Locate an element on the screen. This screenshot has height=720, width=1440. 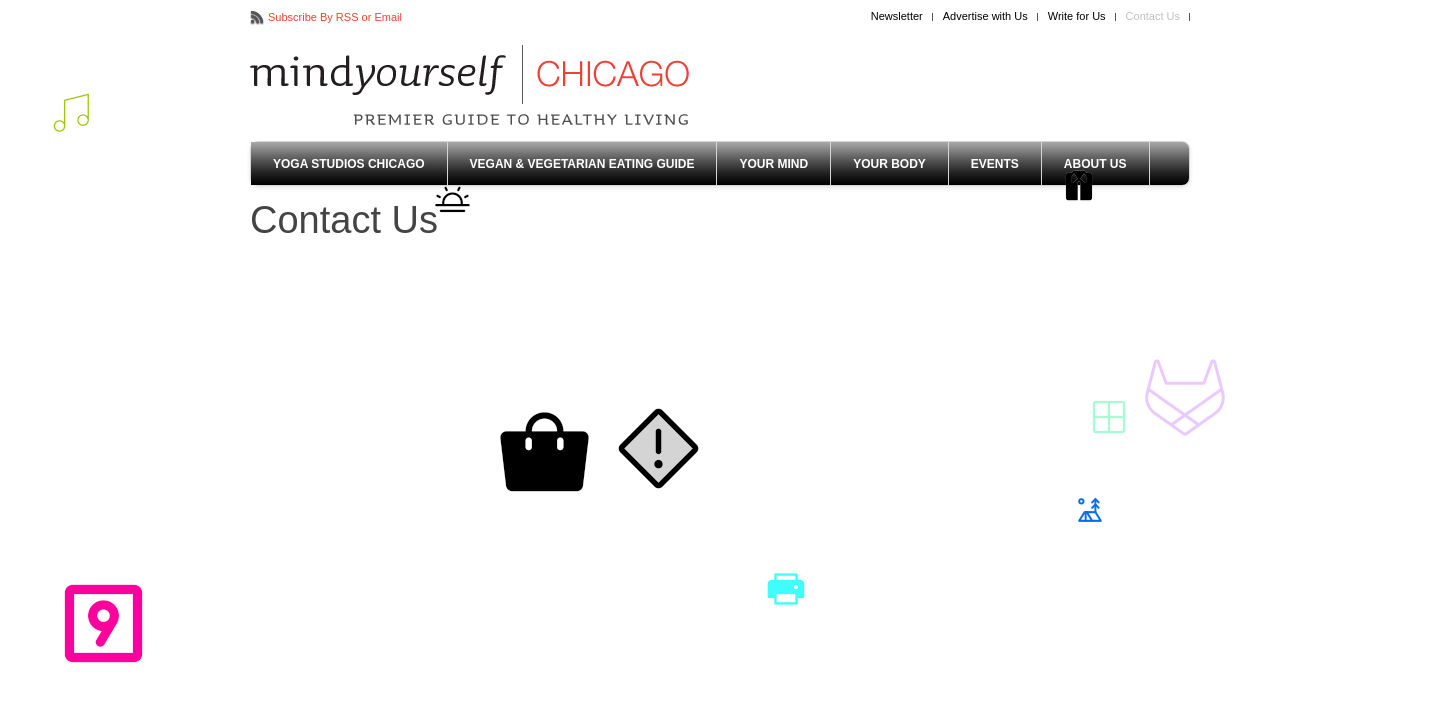
toggle sunrise or sunset display mode is located at coordinates (452, 200).